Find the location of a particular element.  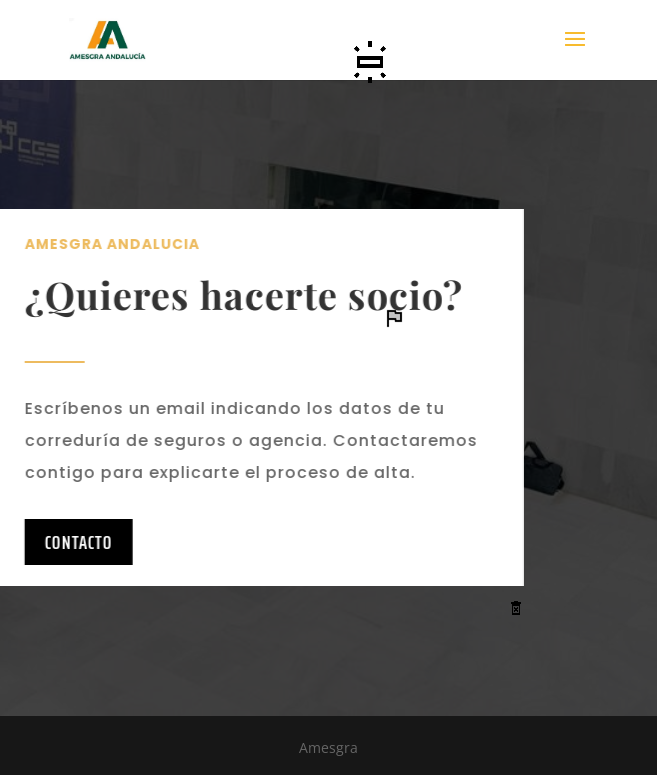

permanently delete an item is located at coordinates (516, 608).